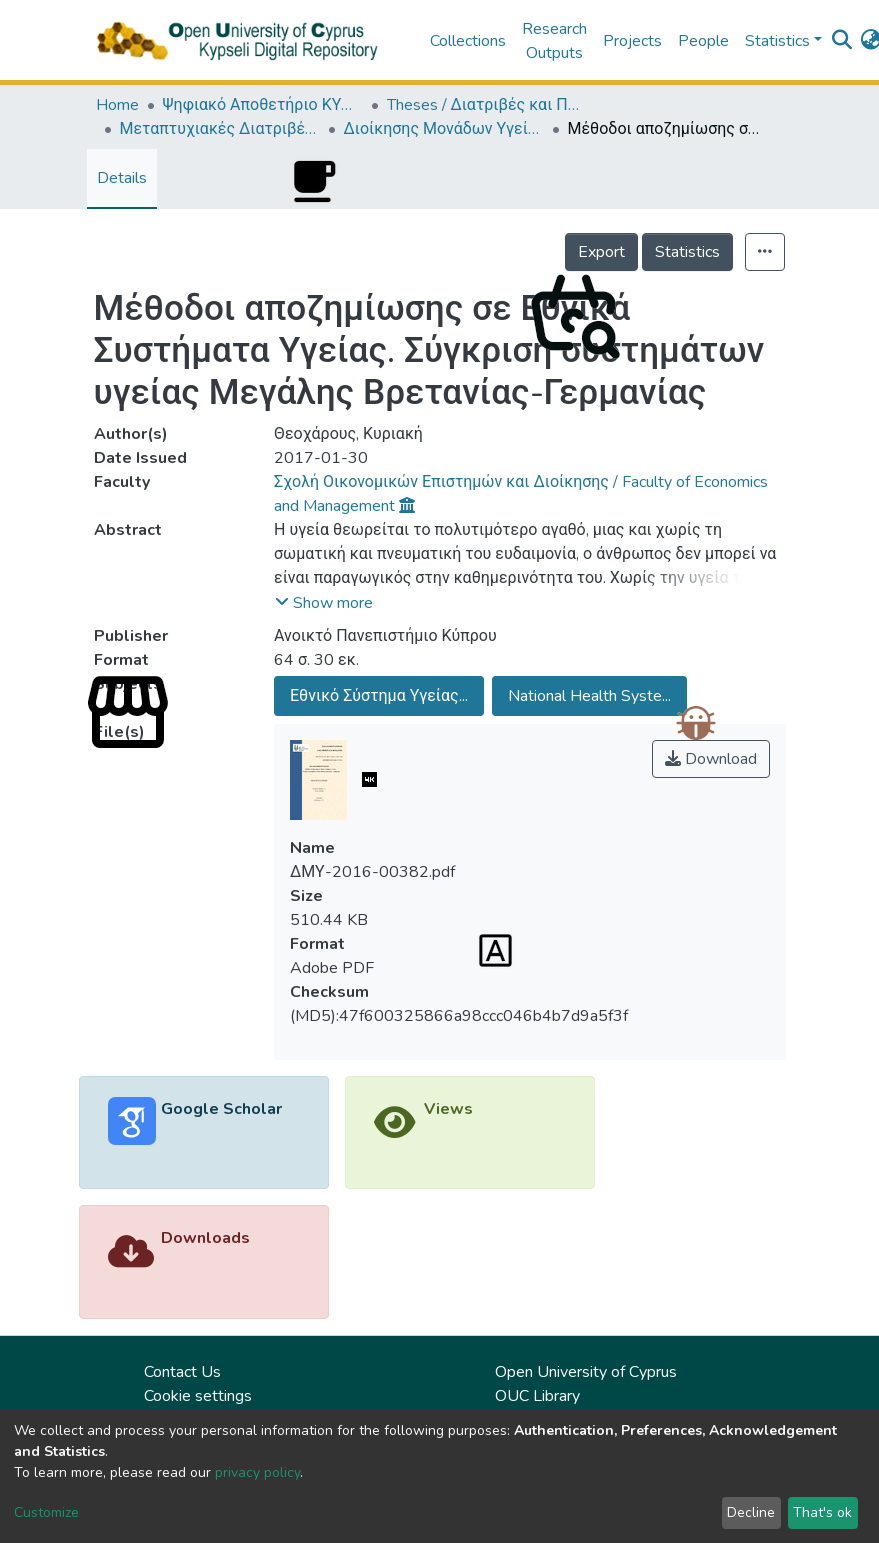 This screenshot has height=1543, width=879. What do you see at coordinates (312, 181) in the screenshot?
I see `access café or coffee shop locations` at bounding box center [312, 181].